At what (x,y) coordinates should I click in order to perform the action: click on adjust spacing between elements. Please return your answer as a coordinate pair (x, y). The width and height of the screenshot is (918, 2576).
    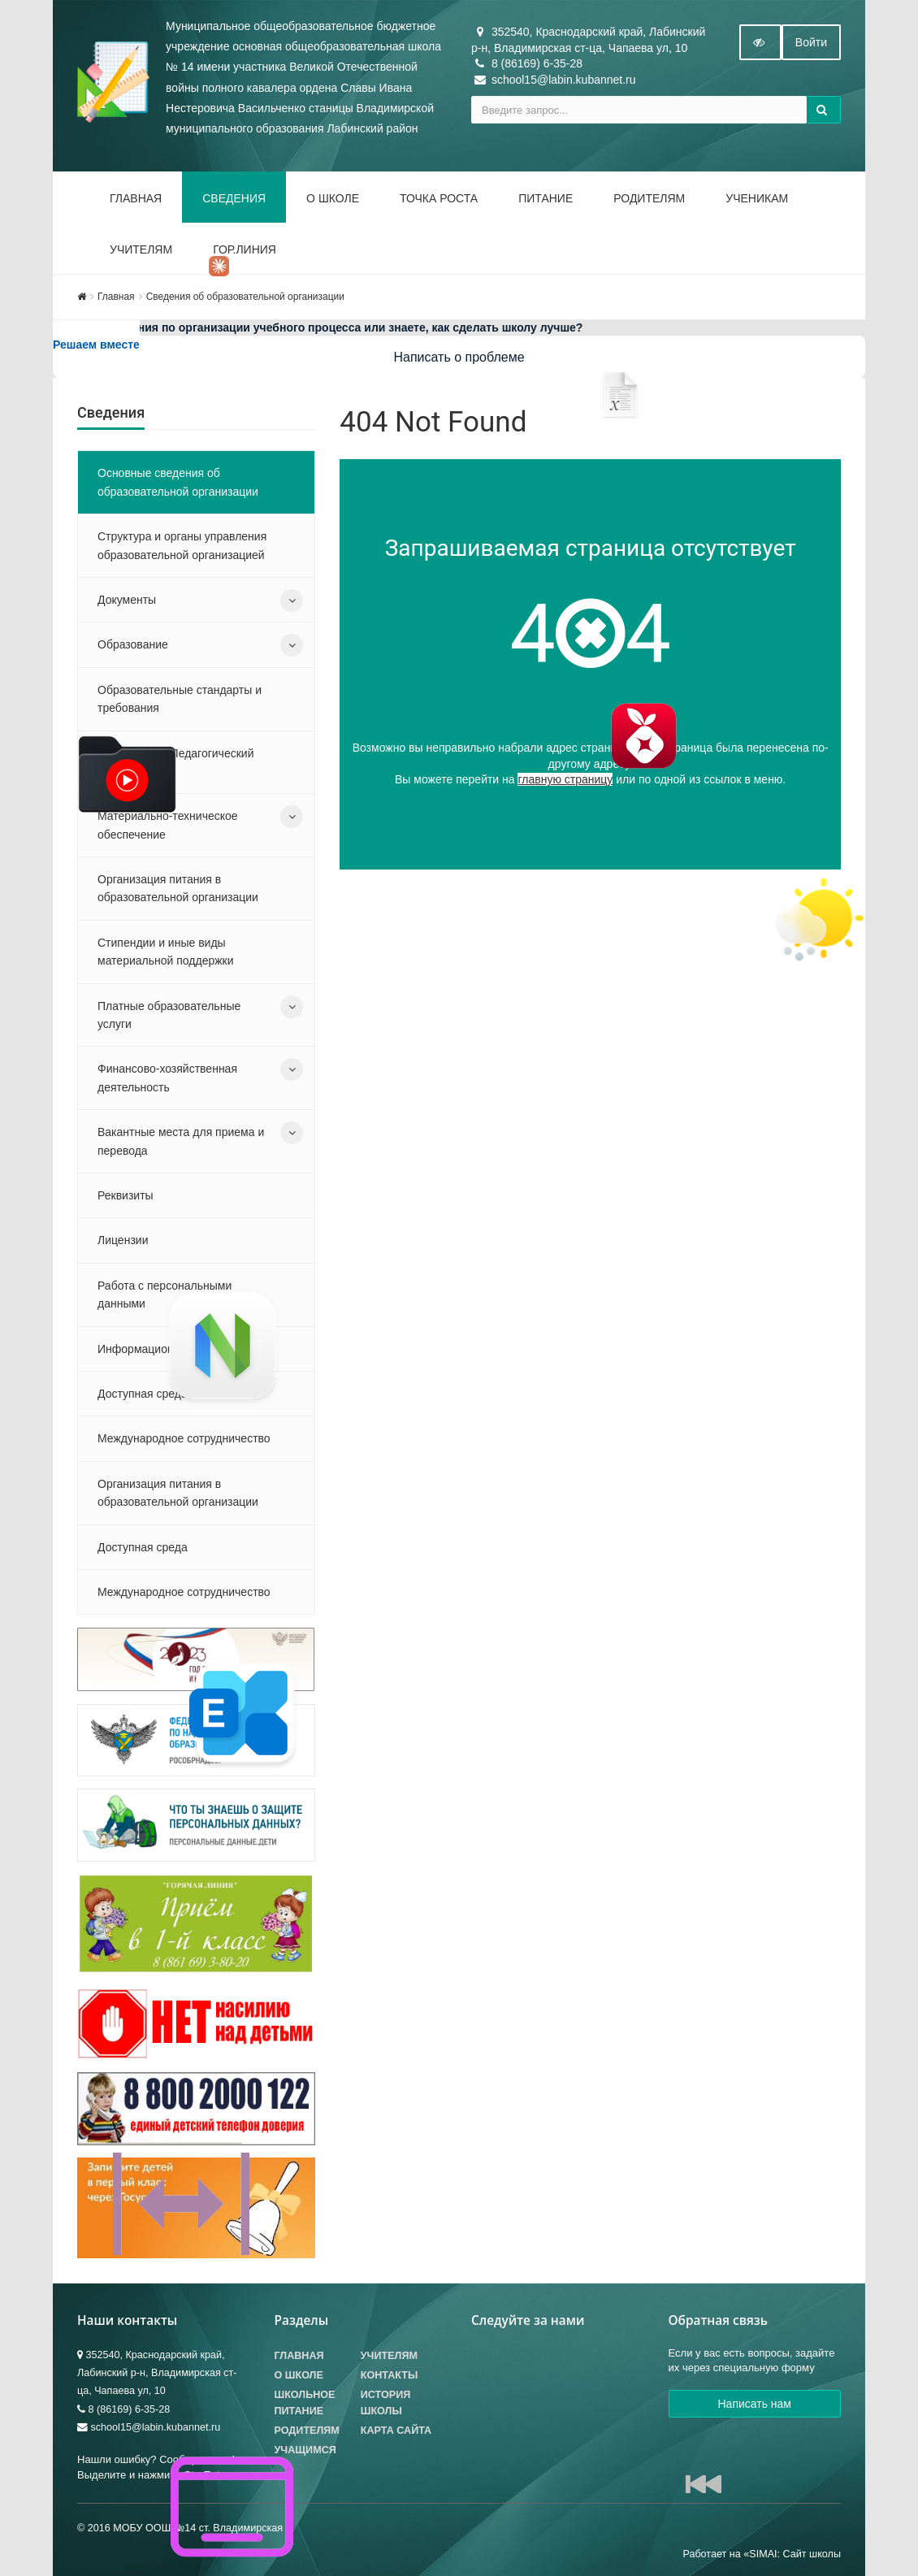
    Looking at the image, I should click on (181, 2204).